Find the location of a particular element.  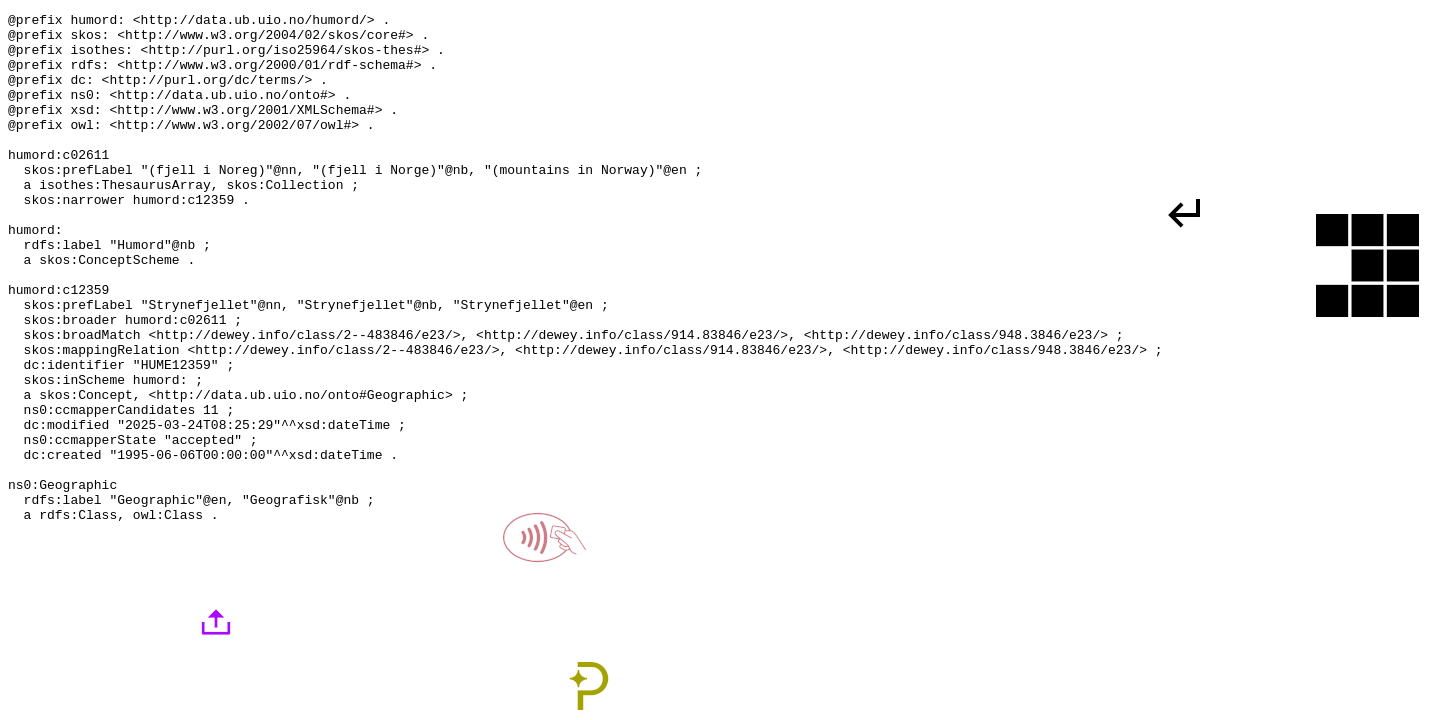

upload a file or document is located at coordinates (216, 622).